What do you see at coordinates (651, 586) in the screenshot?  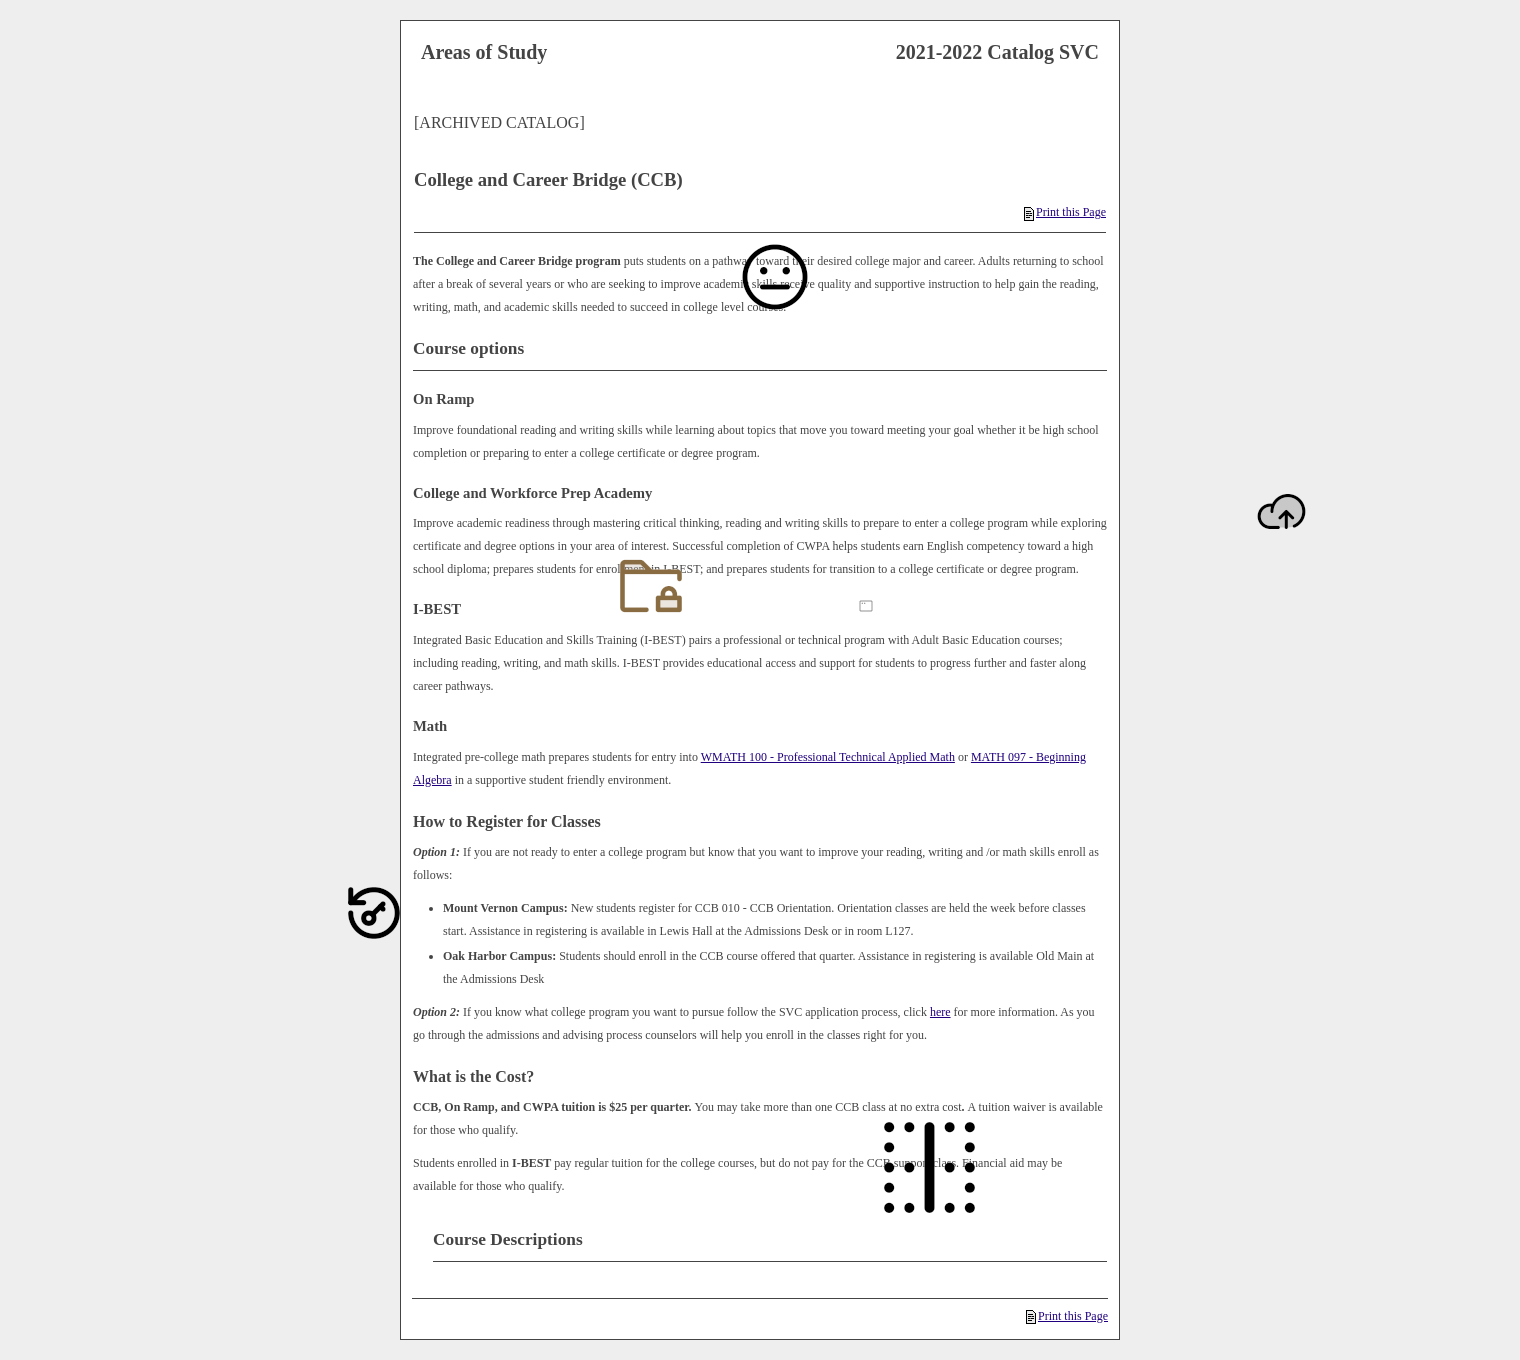 I see `access a password-protected folder` at bounding box center [651, 586].